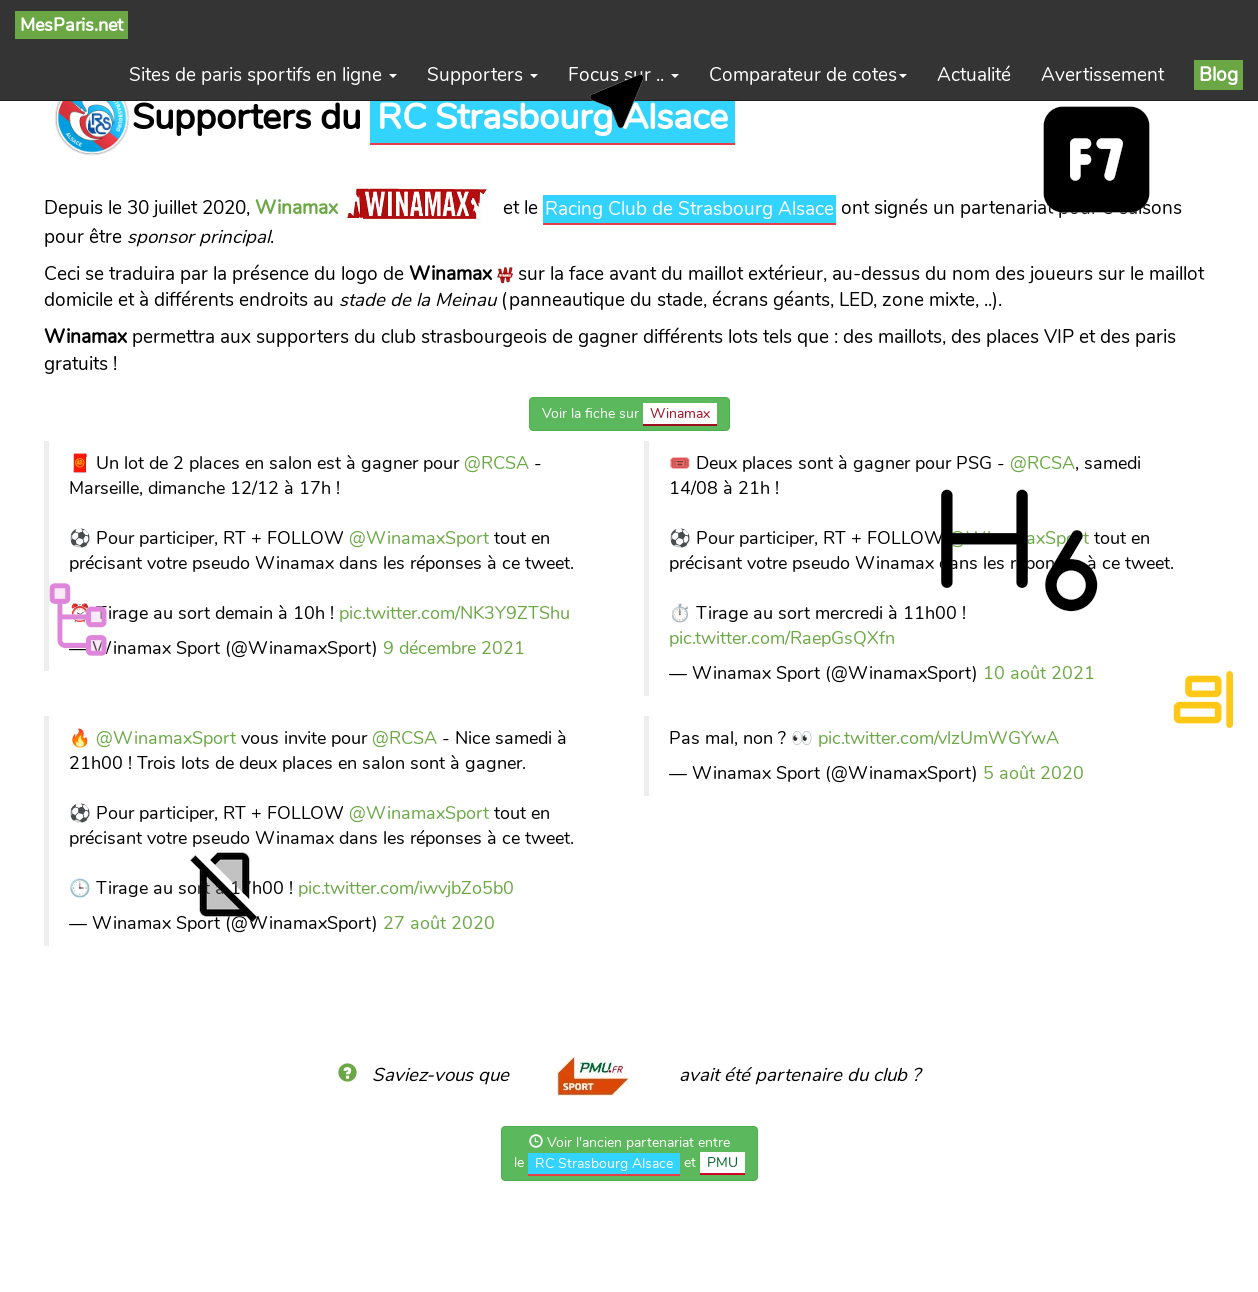  I want to click on view hierarchical folder structure, so click(75, 619).